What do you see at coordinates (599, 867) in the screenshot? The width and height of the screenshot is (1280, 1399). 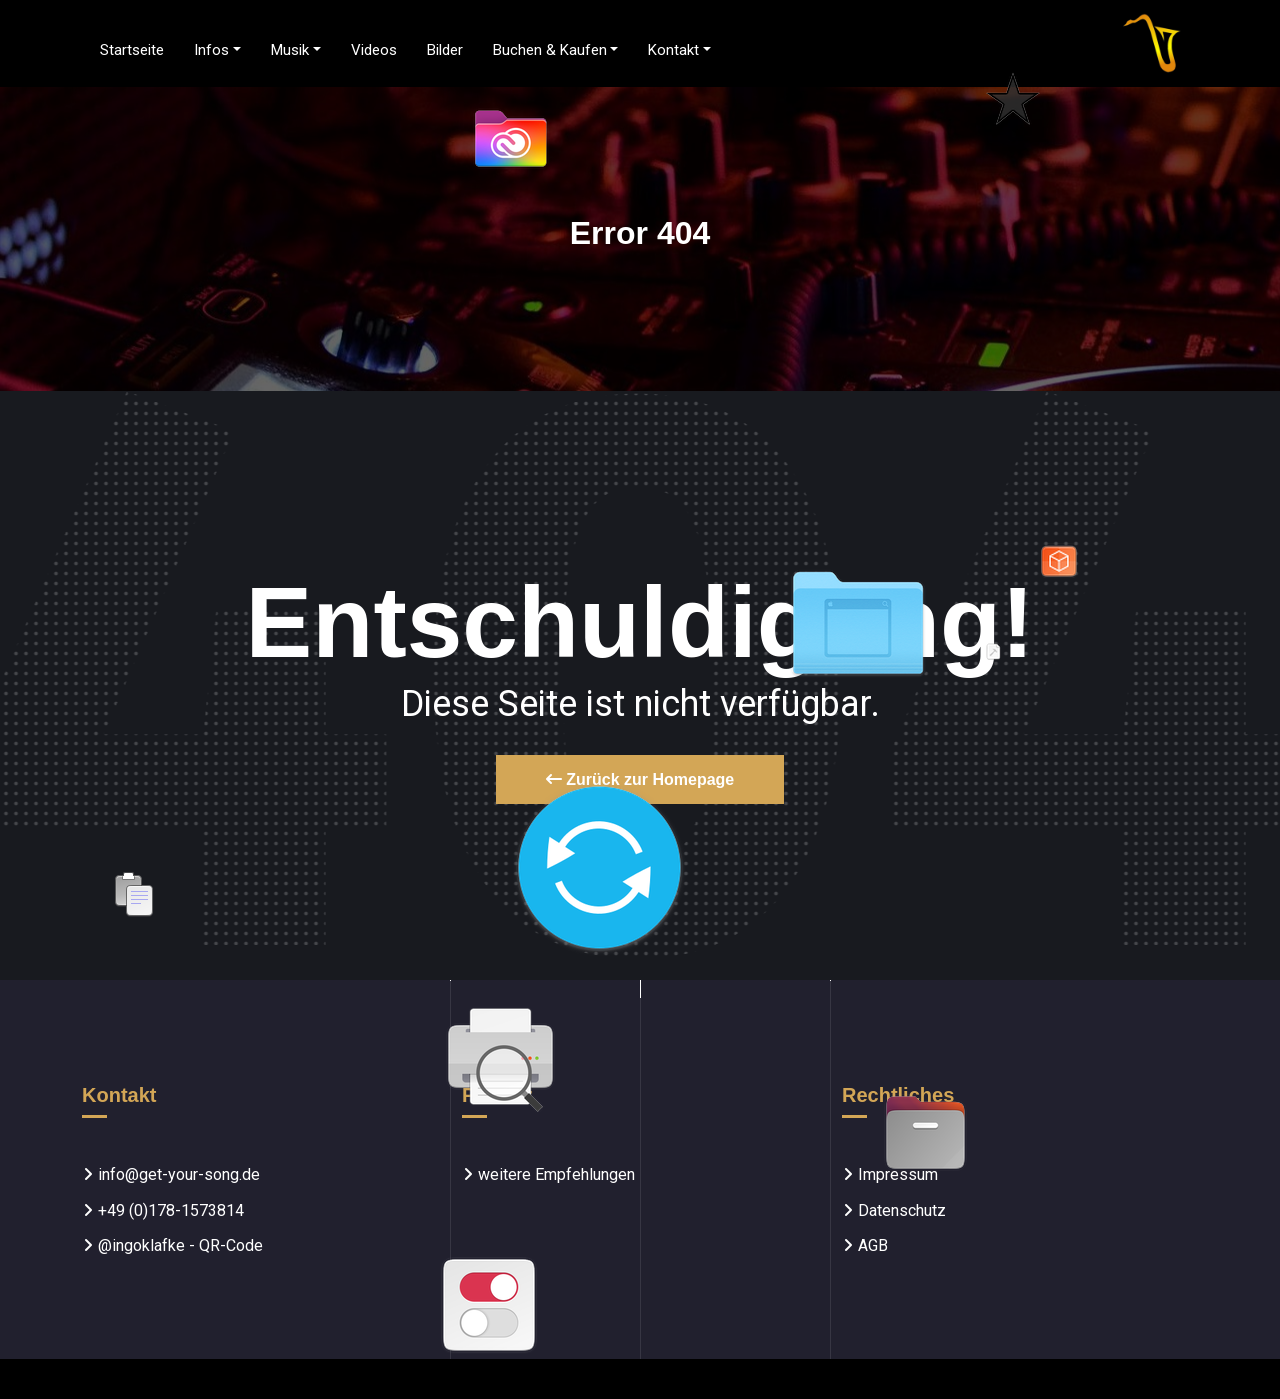 I see `dropbox is currently syncing files` at bounding box center [599, 867].